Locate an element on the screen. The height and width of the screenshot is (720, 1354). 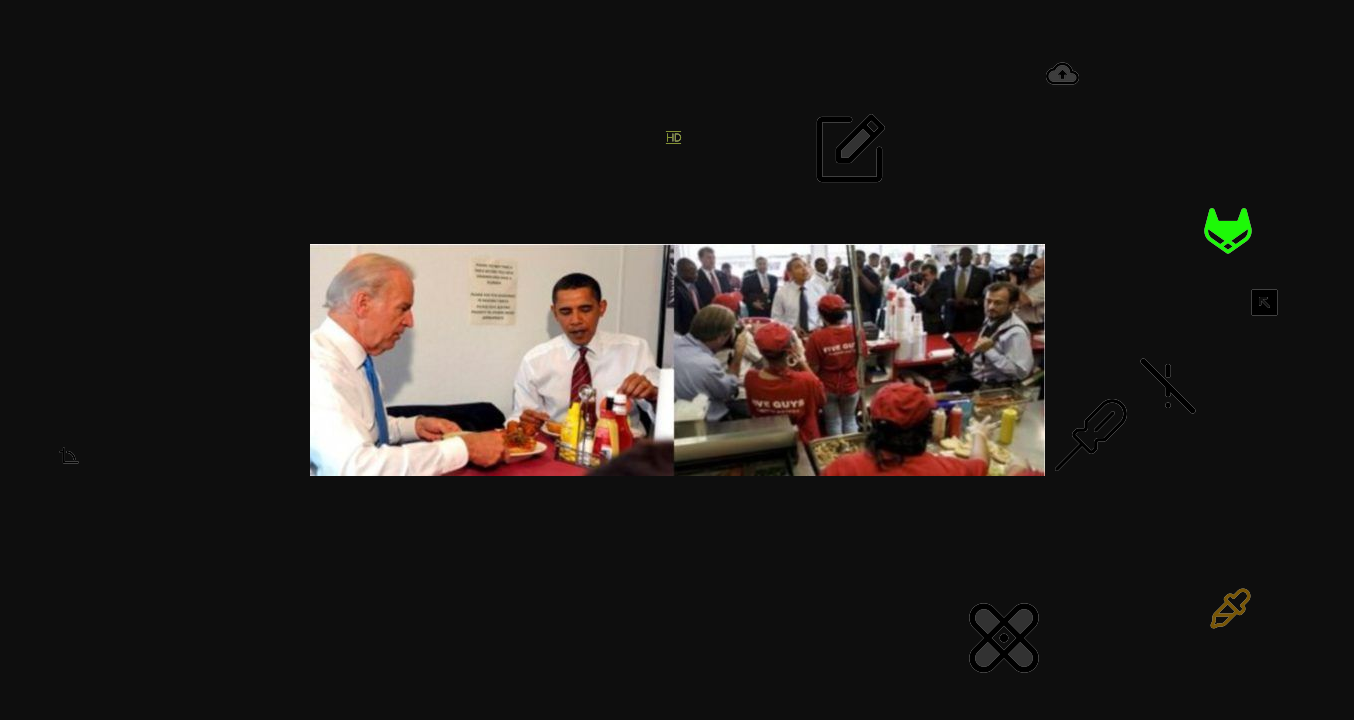
access health or first aid resources is located at coordinates (1004, 638).